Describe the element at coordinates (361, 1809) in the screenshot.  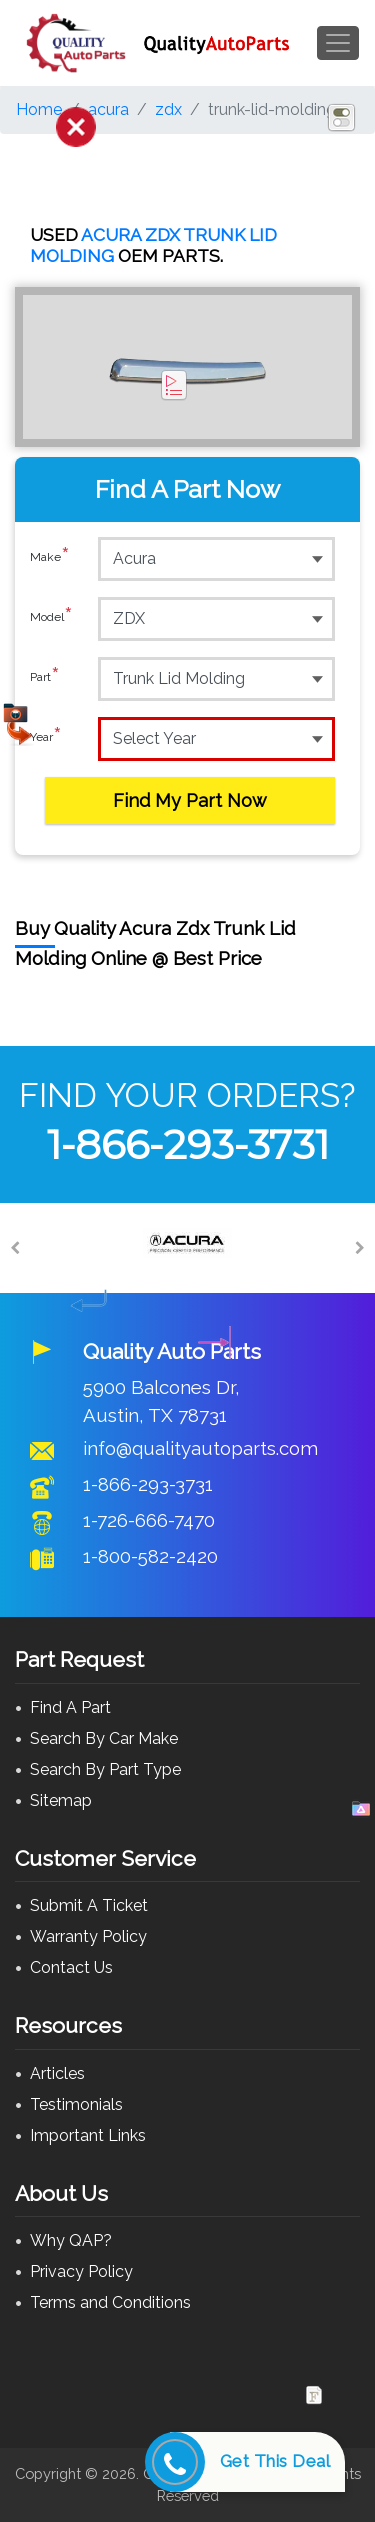
I see `open the Affinity app folder` at that location.